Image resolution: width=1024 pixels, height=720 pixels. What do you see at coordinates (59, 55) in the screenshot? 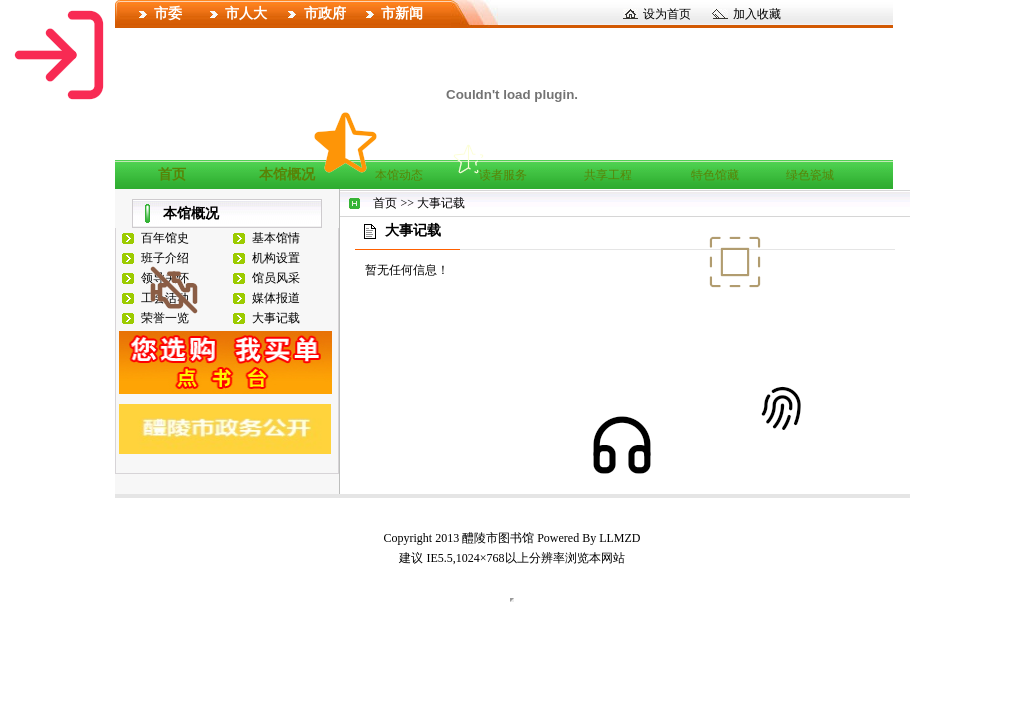
I see `sign in to your account` at bounding box center [59, 55].